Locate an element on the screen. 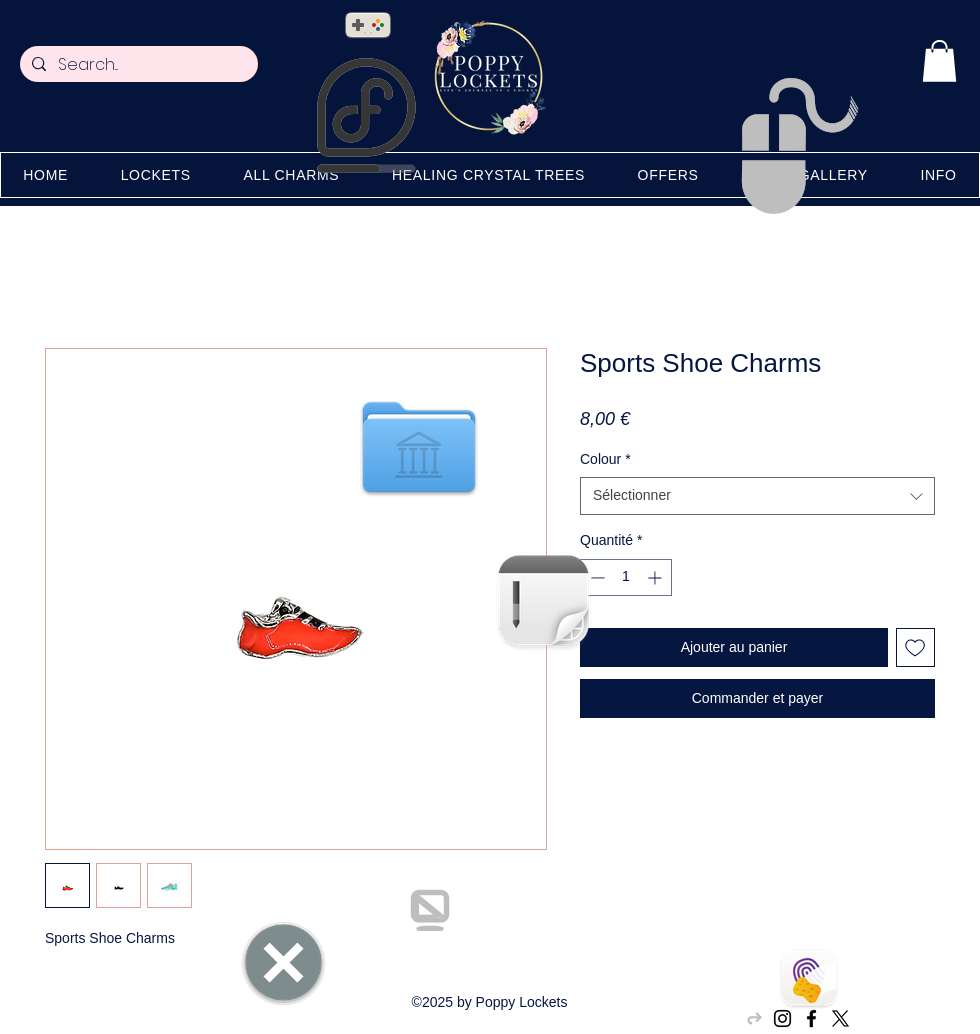  launch fedora linux installer is located at coordinates (366, 115).